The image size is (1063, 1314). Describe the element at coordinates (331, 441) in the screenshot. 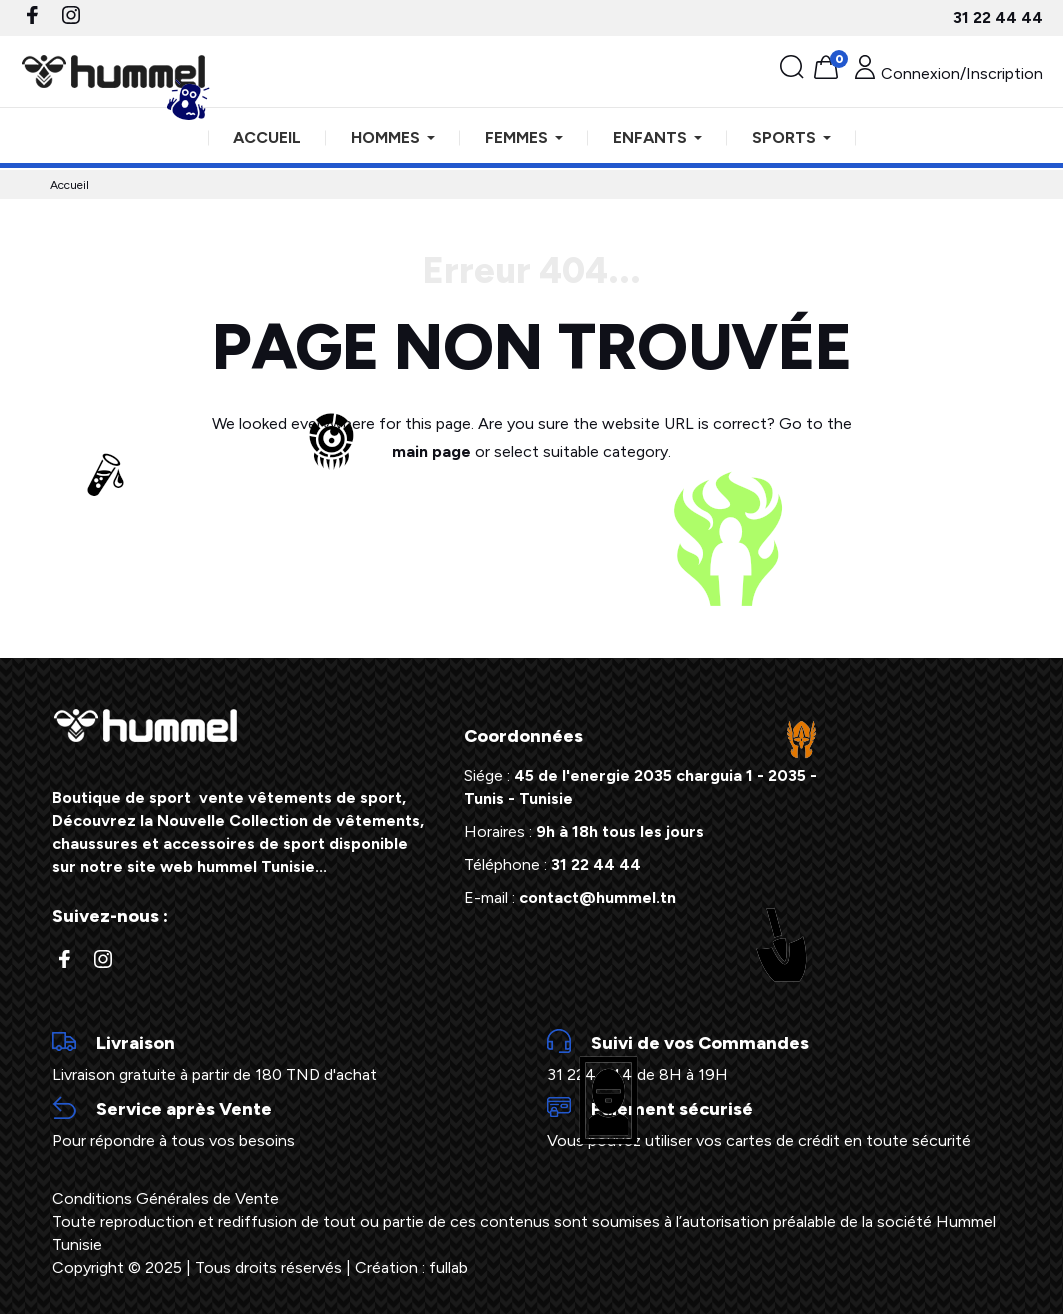

I see `summon or activate a beholder creature` at that location.